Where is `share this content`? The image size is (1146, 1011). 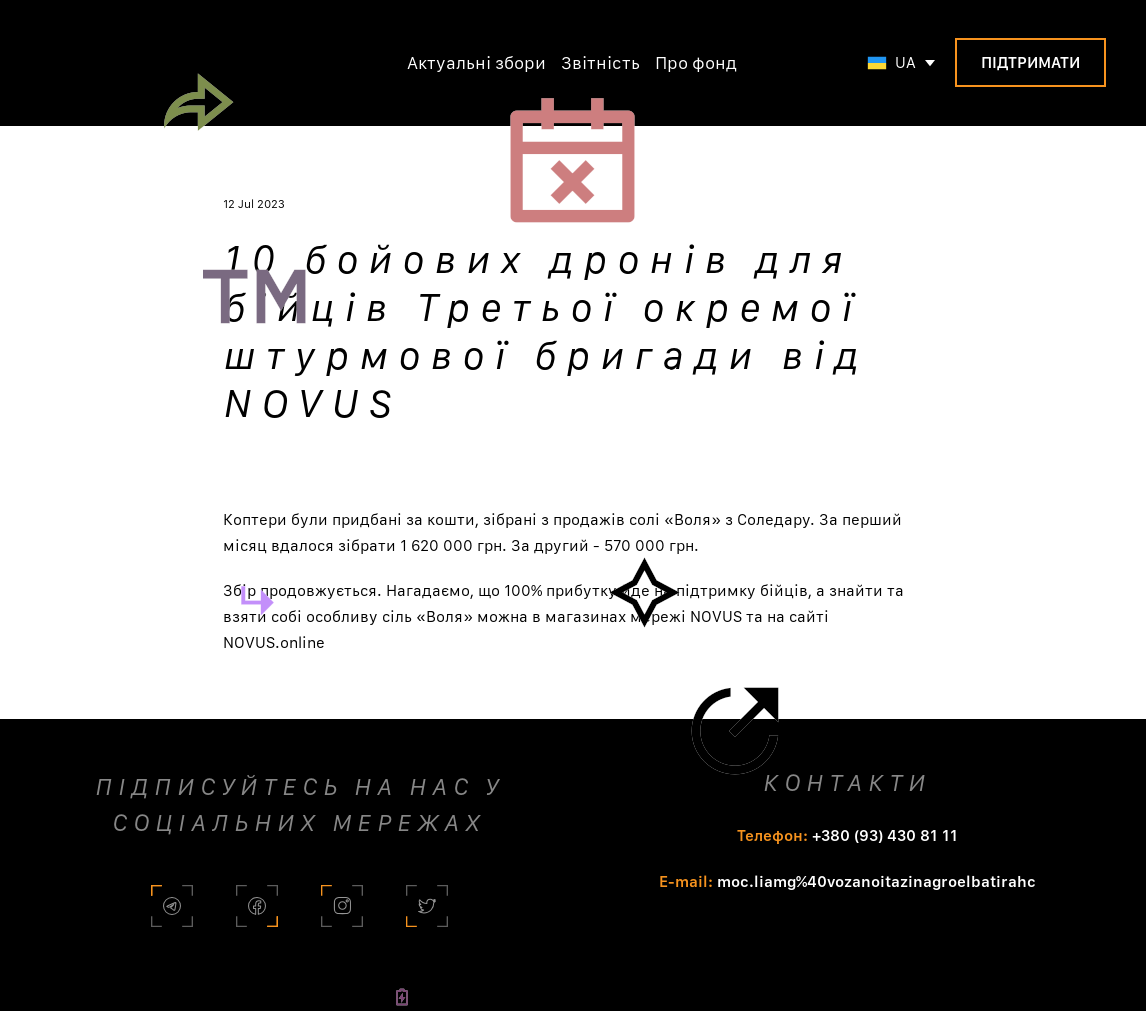
share this content is located at coordinates (735, 731).